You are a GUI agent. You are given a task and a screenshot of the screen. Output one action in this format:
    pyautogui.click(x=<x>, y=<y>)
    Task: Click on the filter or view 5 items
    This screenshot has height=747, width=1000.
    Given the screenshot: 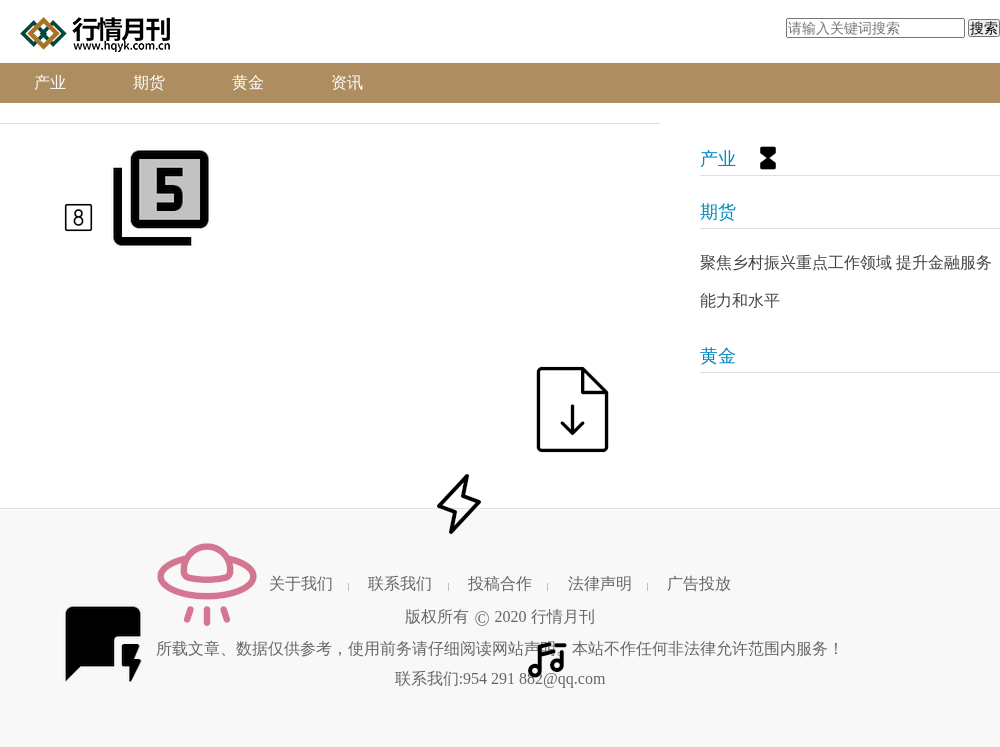 What is the action you would take?
    pyautogui.click(x=161, y=198)
    